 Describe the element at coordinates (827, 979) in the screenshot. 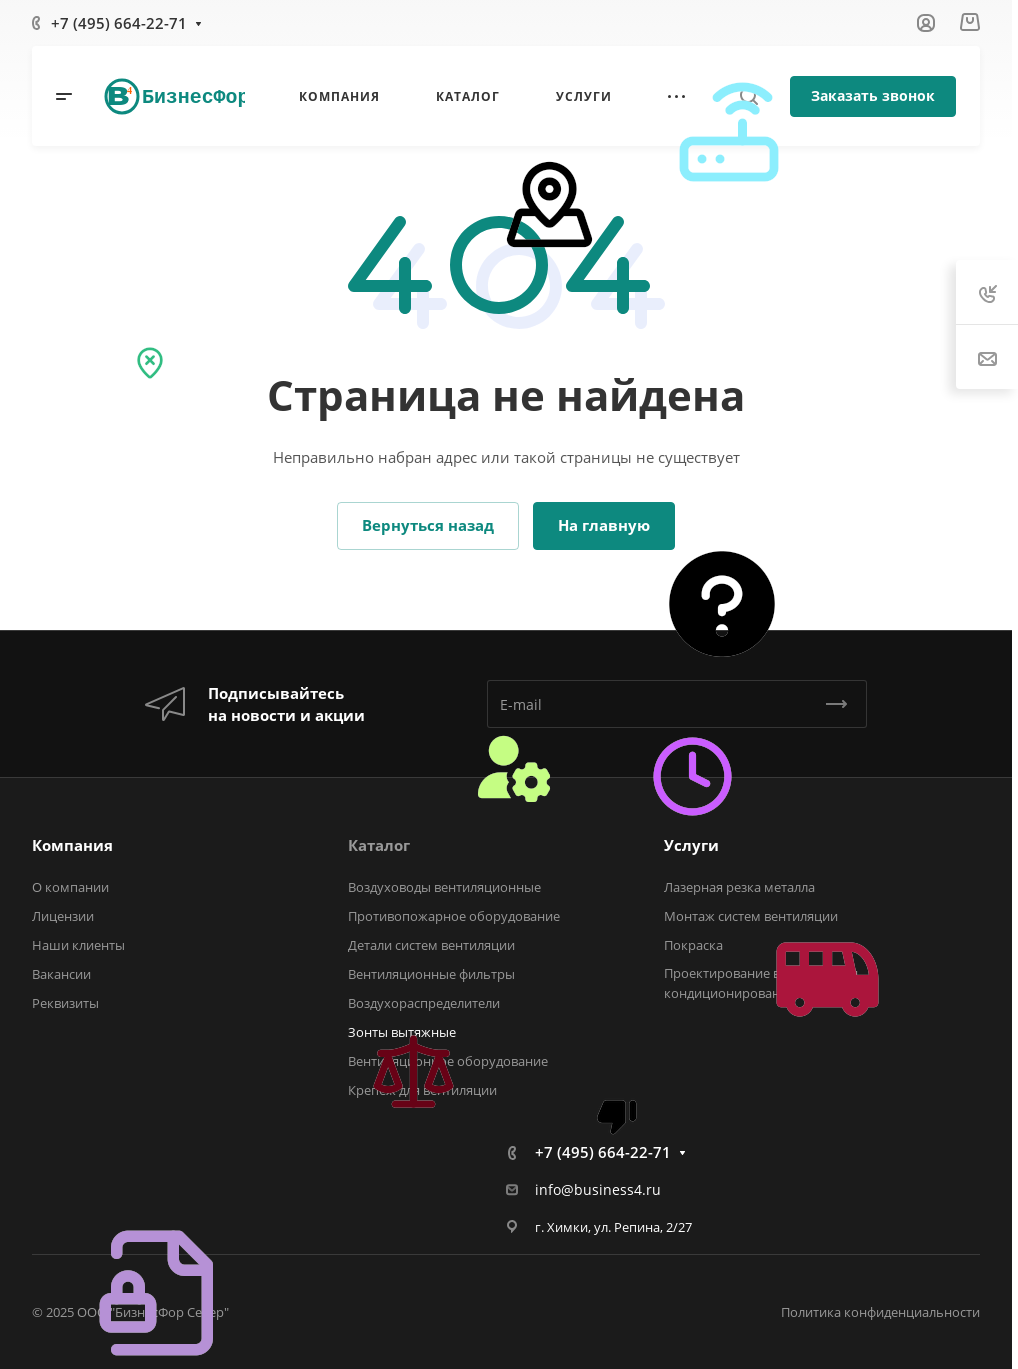

I see `view public transit options` at that location.